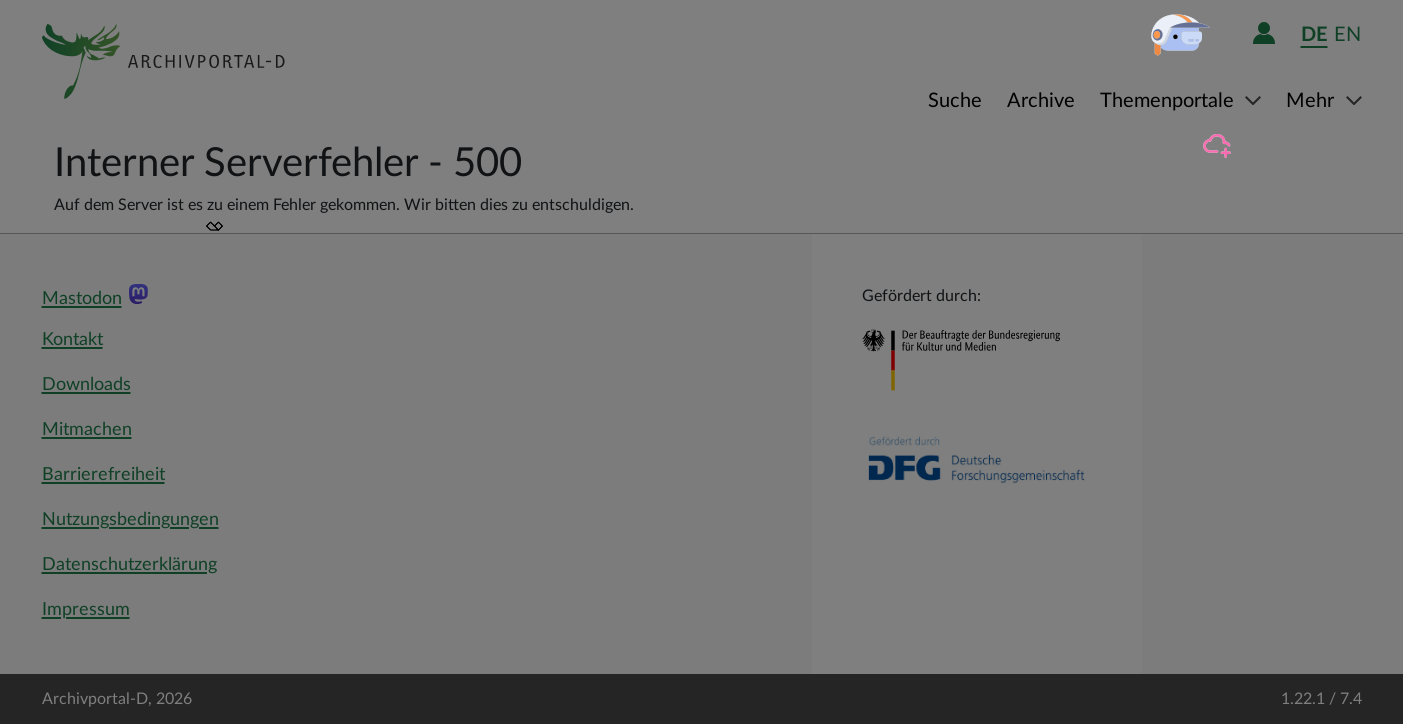 The image size is (1403, 724). I want to click on alpine.js framework logo, so click(214, 226).